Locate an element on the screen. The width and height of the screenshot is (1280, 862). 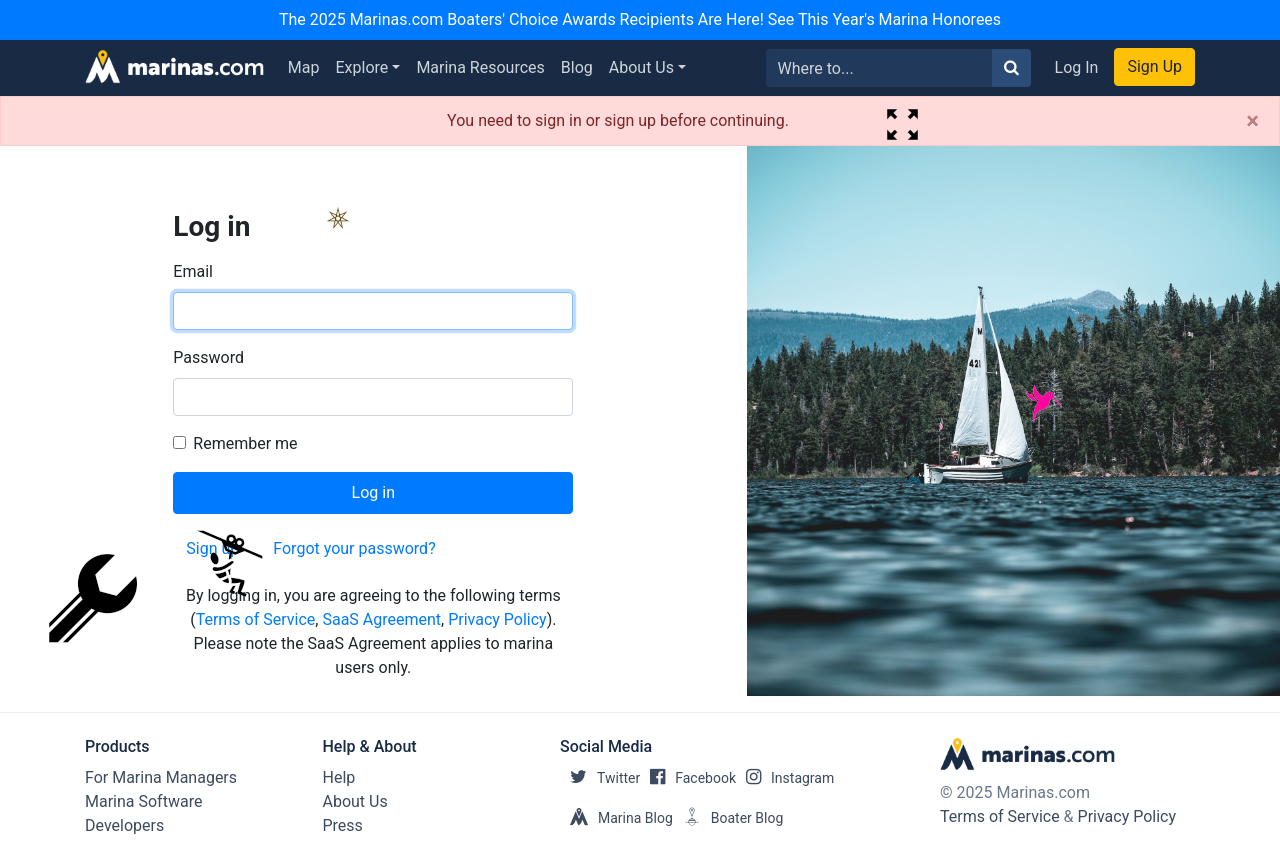
flying fox or zipline activity icon is located at coordinates (227, 565).